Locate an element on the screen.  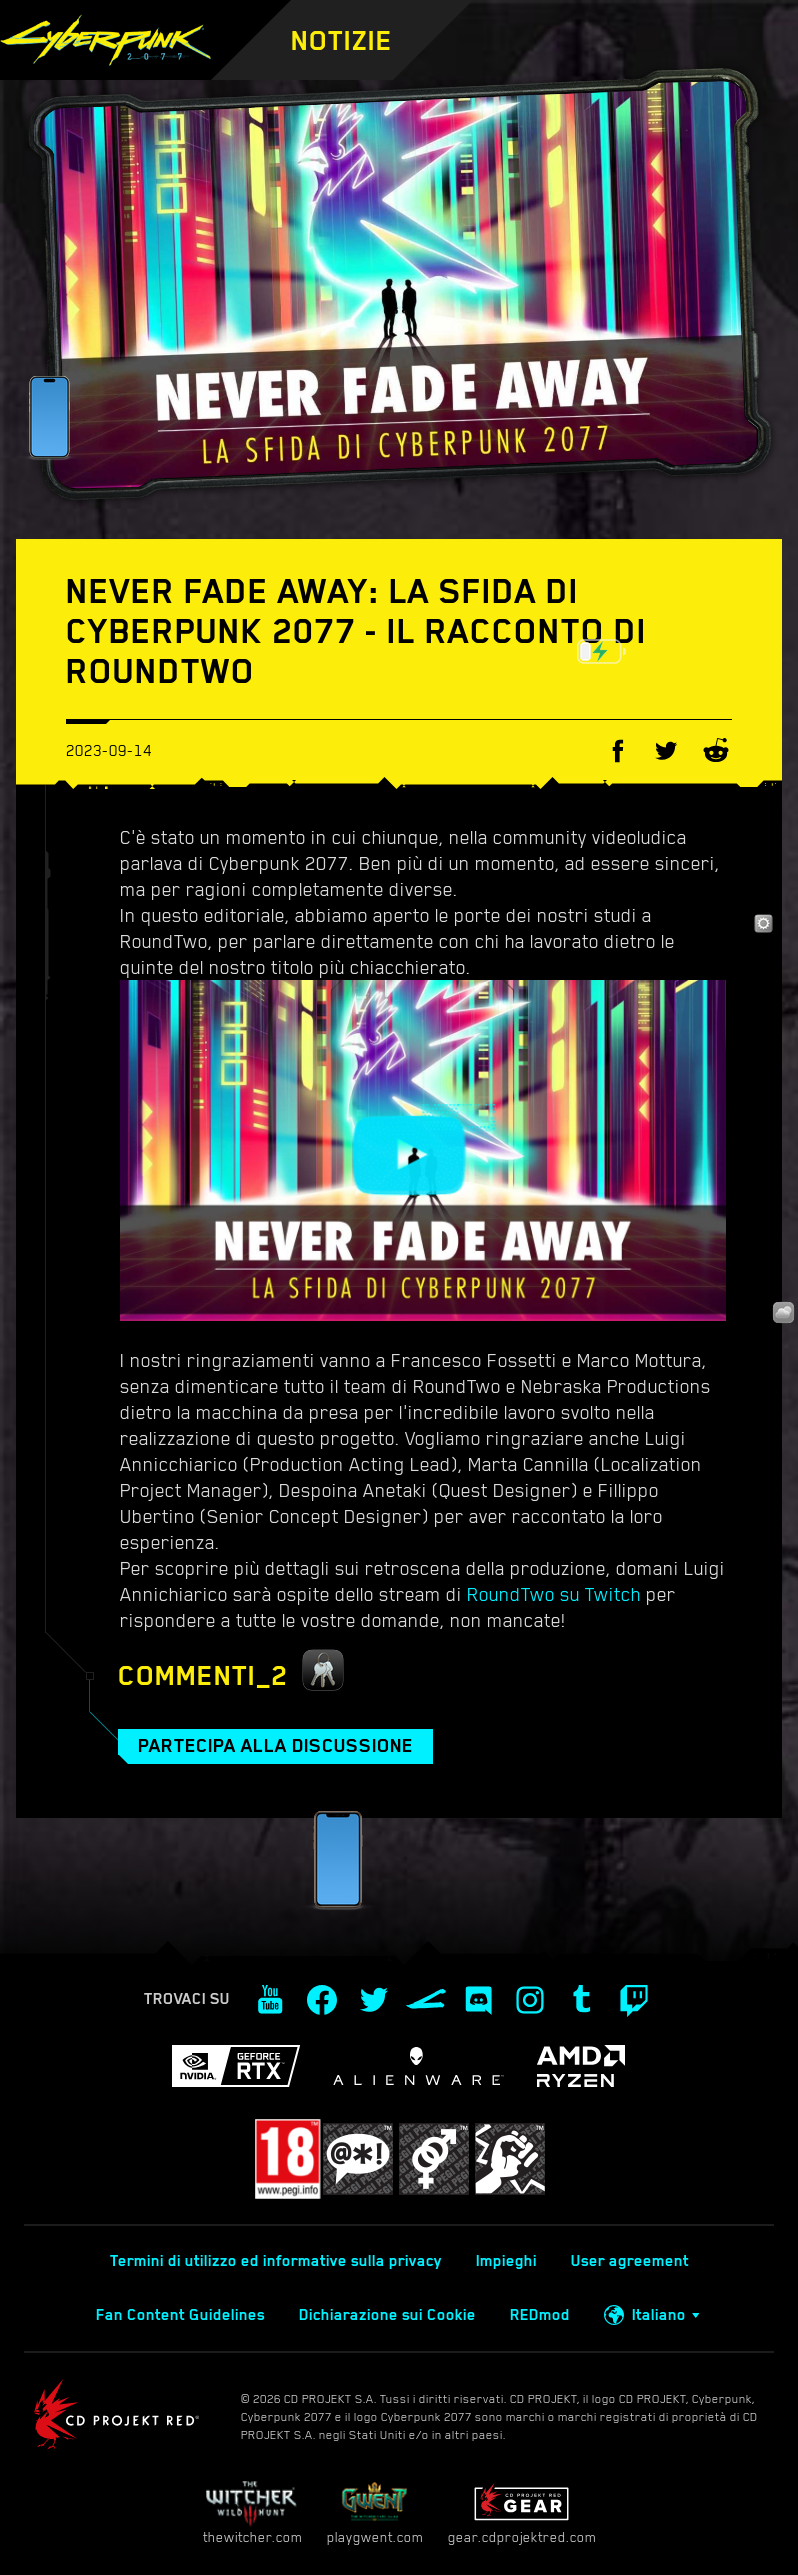
iPhone 15 device icon is located at coordinates (49, 418).